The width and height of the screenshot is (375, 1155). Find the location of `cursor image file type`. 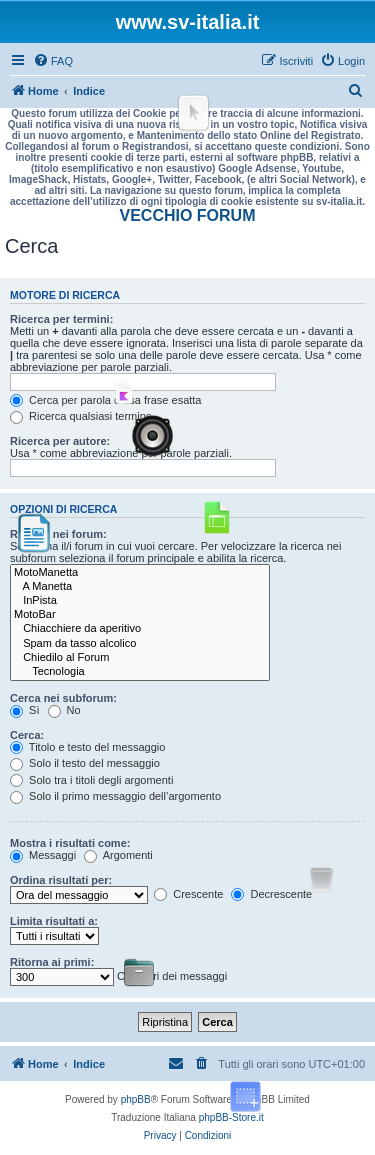

cursor image file type is located at coordinates (193, 112).